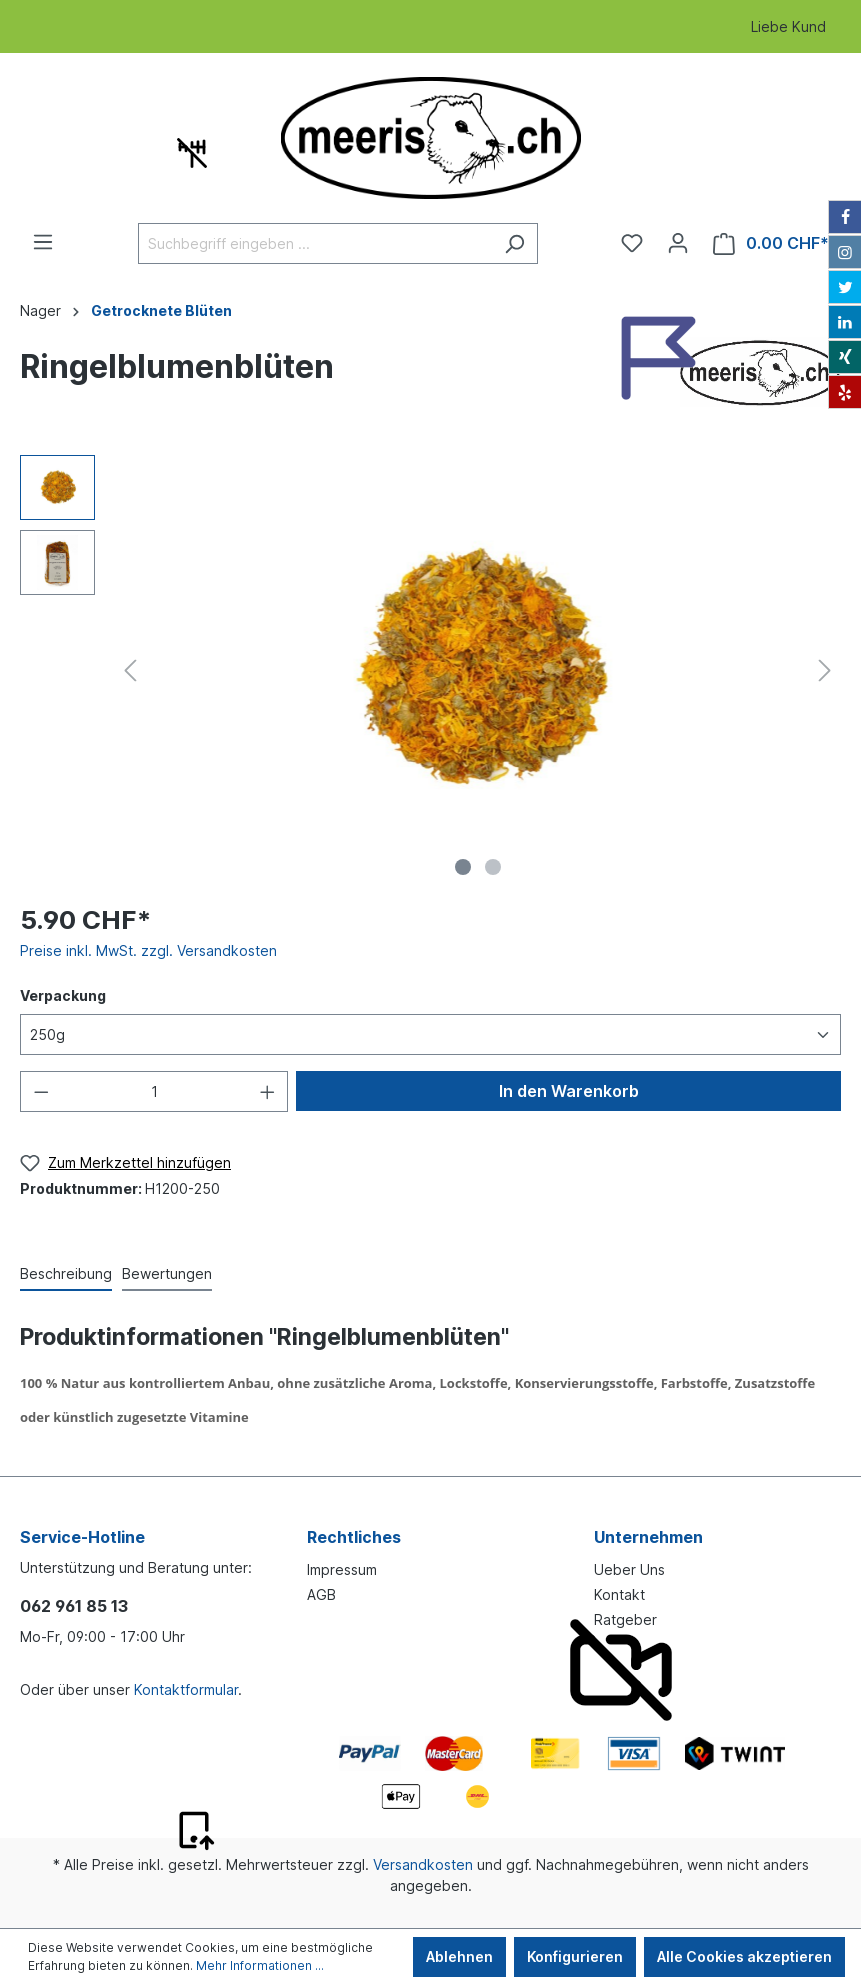 The image size is (861, 1985). Describe the element at coordinates (658, 353) in the screenshot. I see `flag an item for review or attention` at that location.